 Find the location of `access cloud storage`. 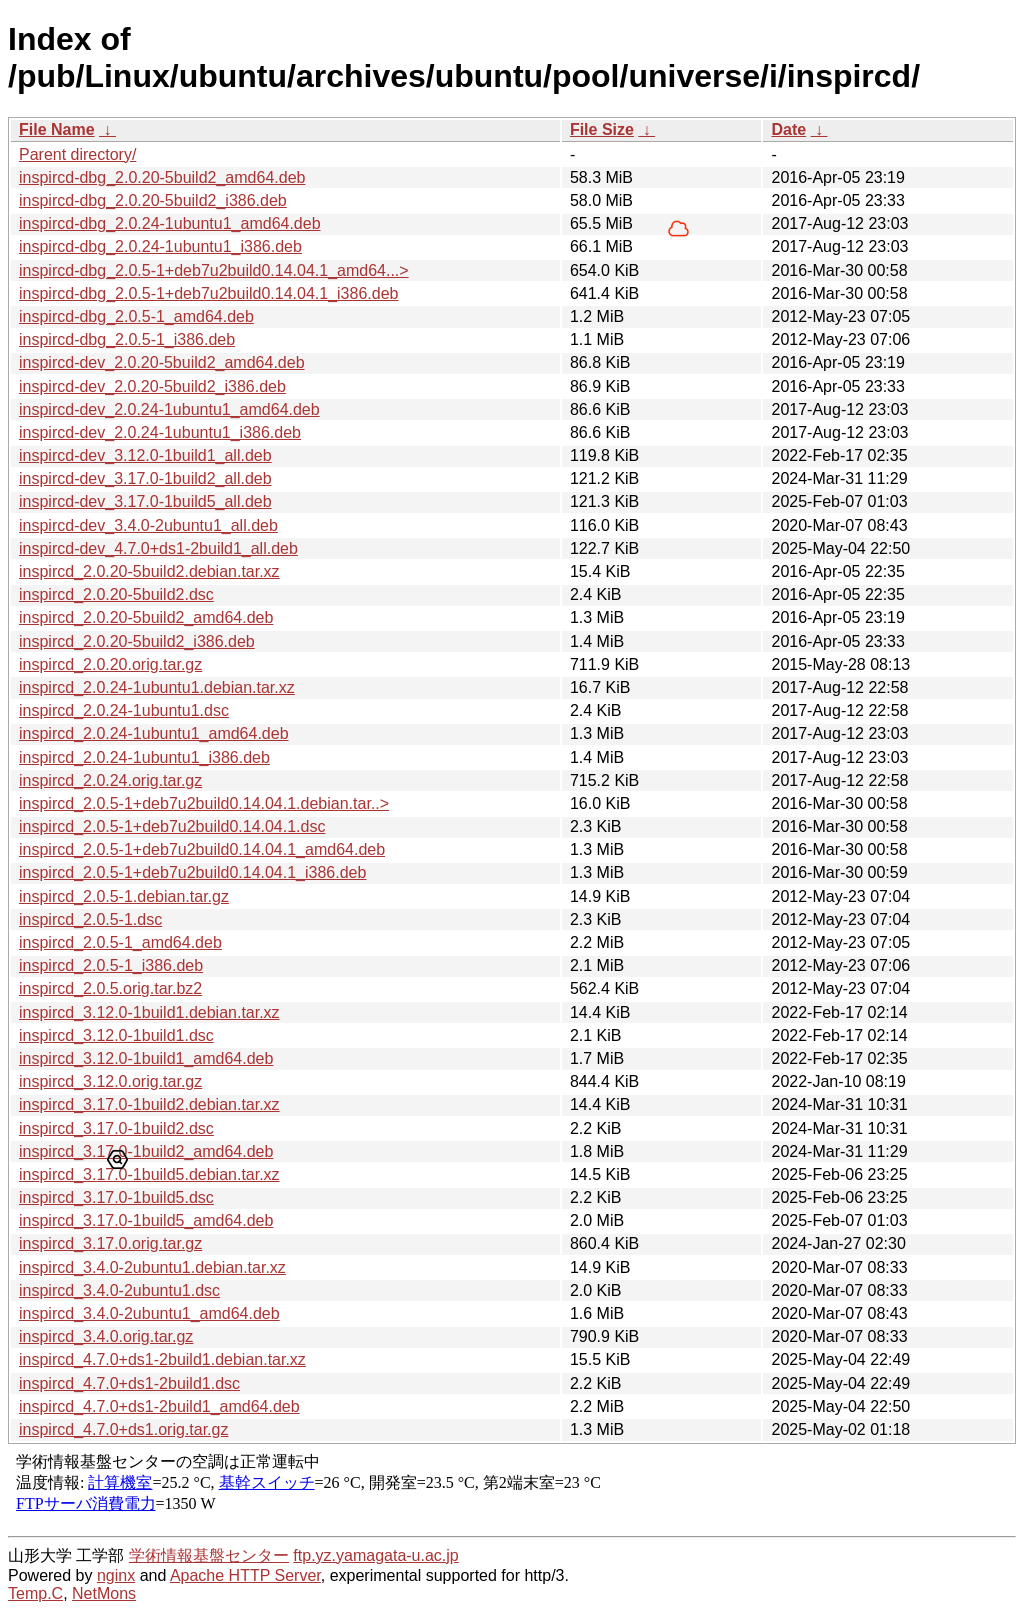

access cloud storage is located at coordinates (678, 228).